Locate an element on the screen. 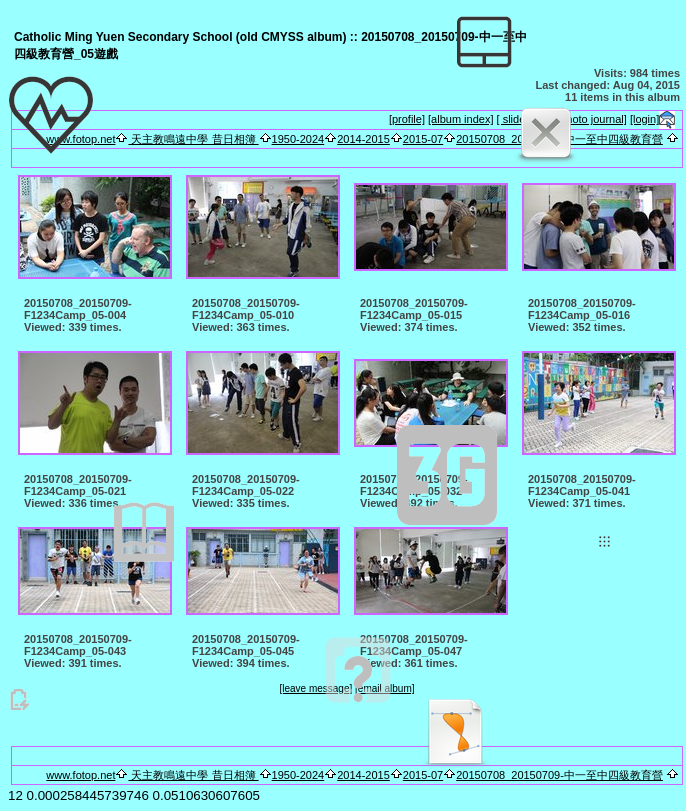 Image resolution: width=686 pixels, height=811 pixels. touchpad or trackpad input device is located at coordinates (486, 42).